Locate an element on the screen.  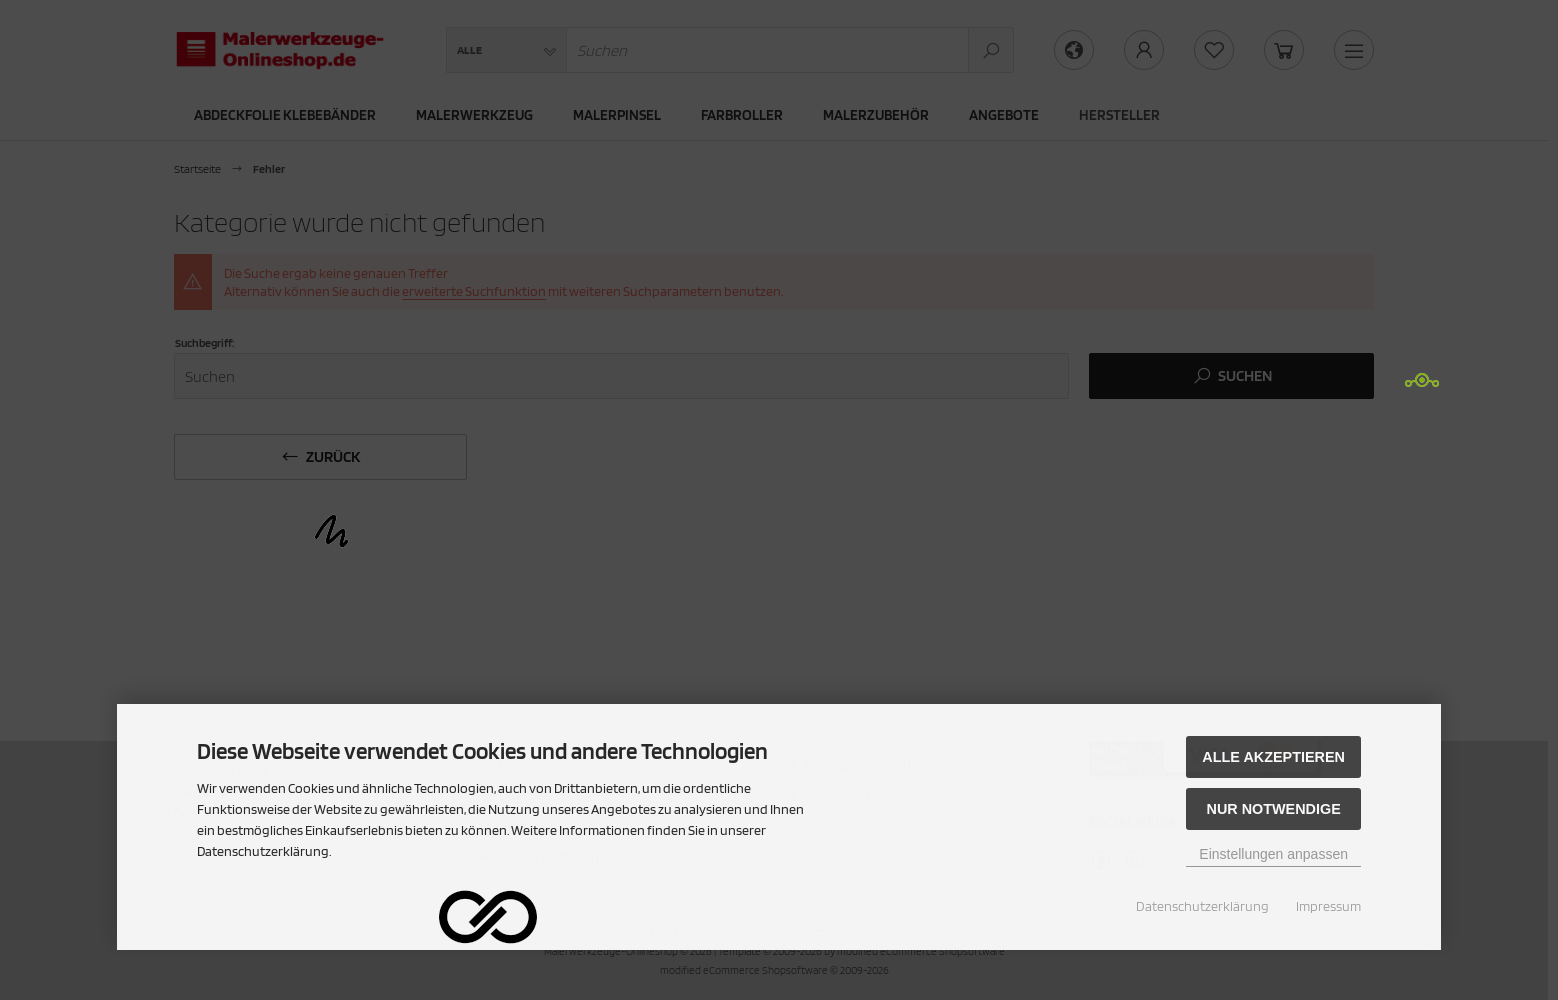
lineageos logo is located at coordinates (1422, 380).